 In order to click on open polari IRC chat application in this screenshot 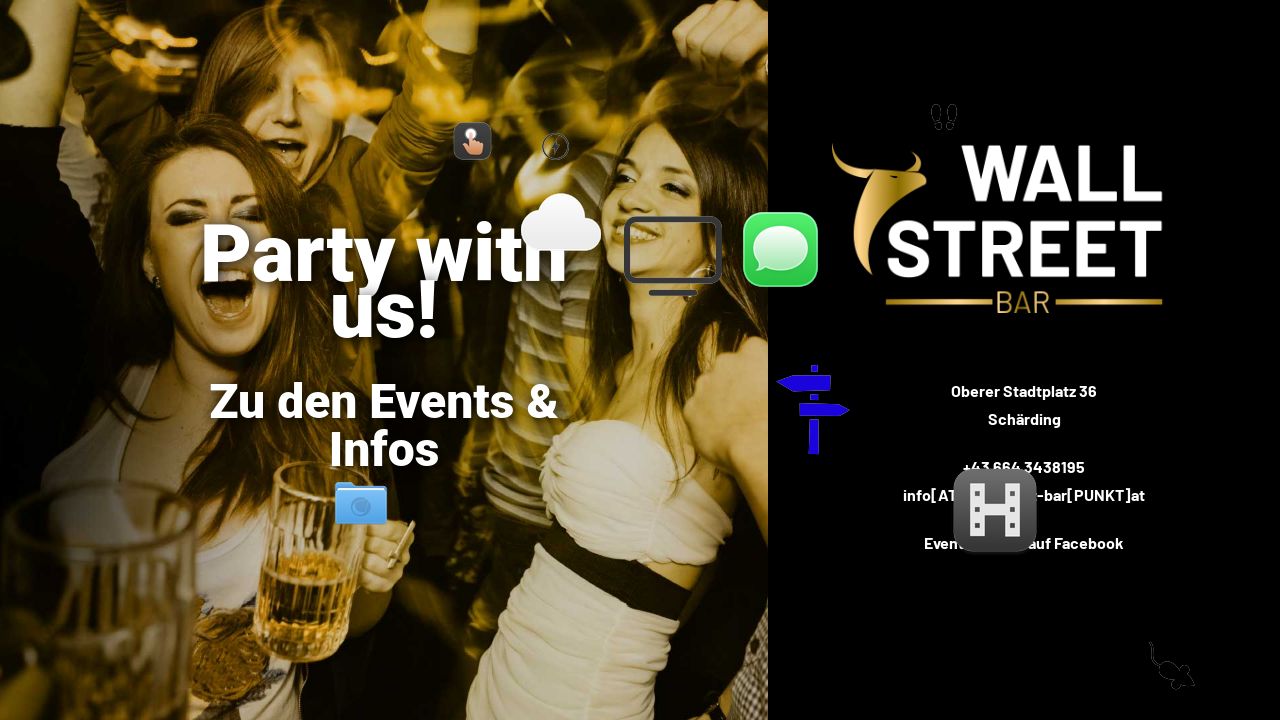, I will do `click(780, 249)`.